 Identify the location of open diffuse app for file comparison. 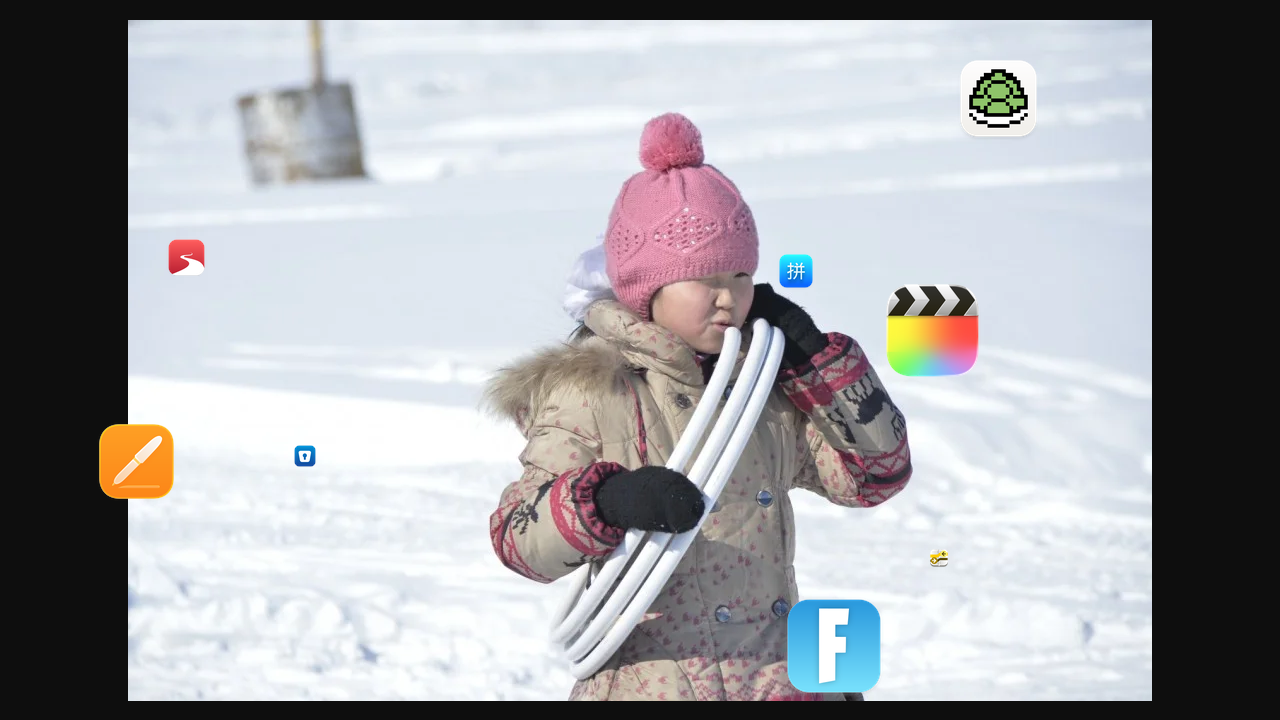
(939, 558).